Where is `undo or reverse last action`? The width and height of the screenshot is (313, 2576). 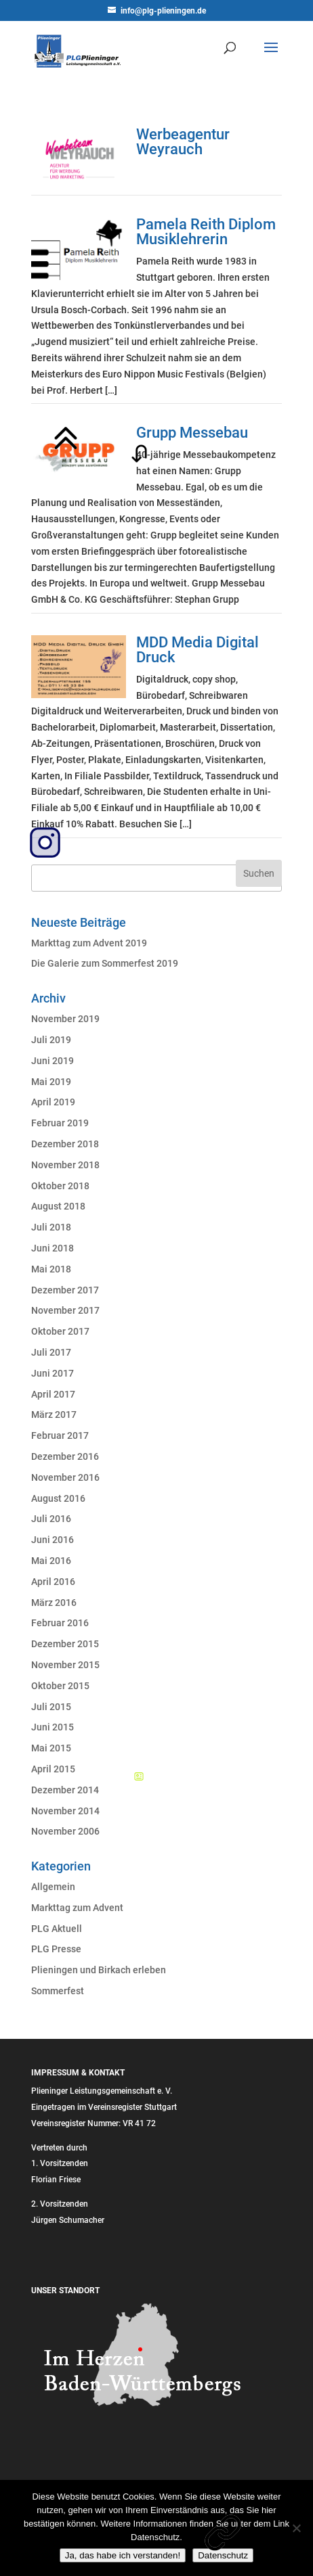 undo or reverse last action is located at coordinates (140, 453).